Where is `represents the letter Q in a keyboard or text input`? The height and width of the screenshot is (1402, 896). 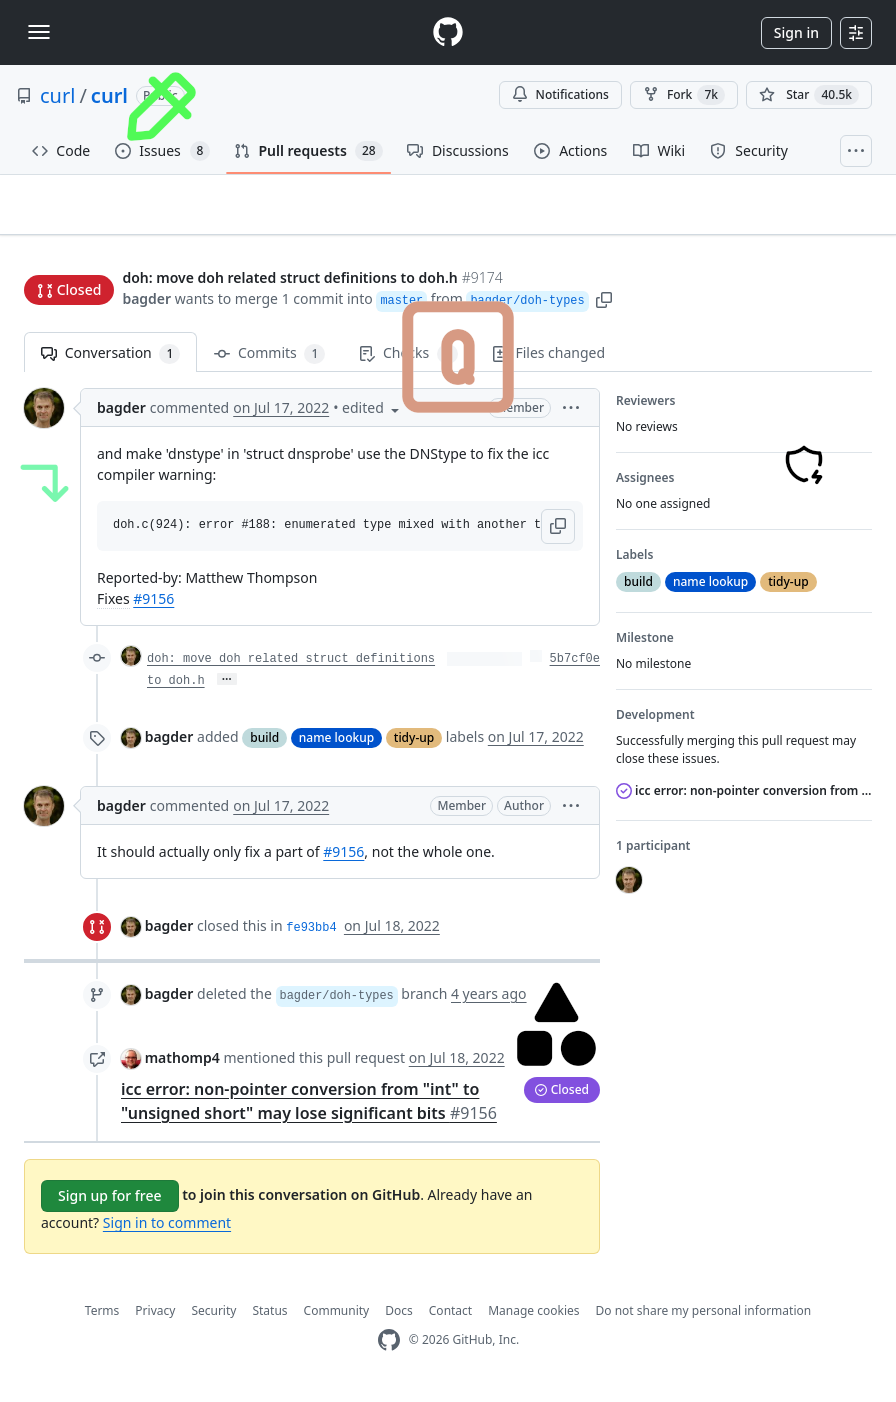
represents the letter Q in a keyboard or text input is located at coordinates (458, 357).